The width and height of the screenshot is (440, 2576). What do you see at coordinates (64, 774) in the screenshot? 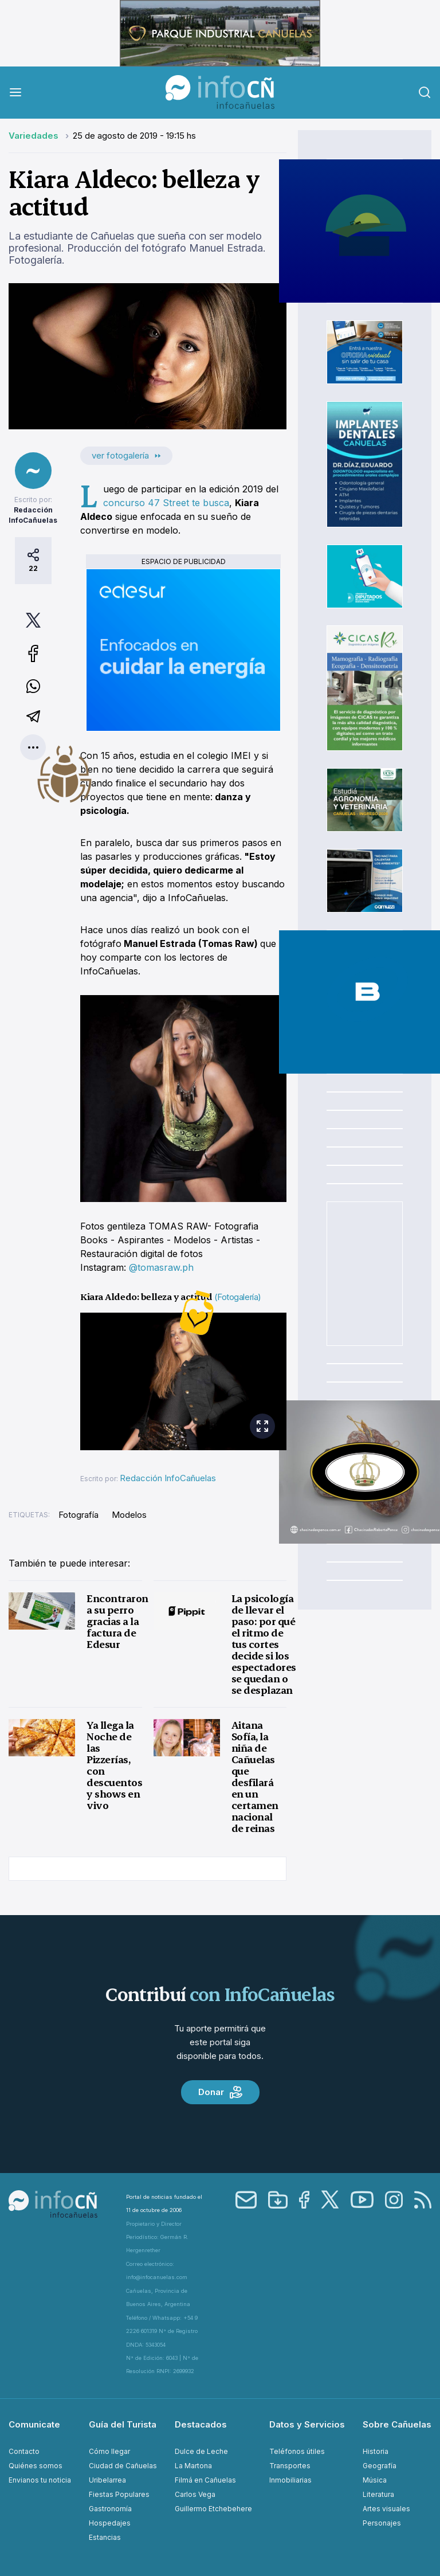
I see `collect a rare treasure or artifact` at bounding box center [64, 774].